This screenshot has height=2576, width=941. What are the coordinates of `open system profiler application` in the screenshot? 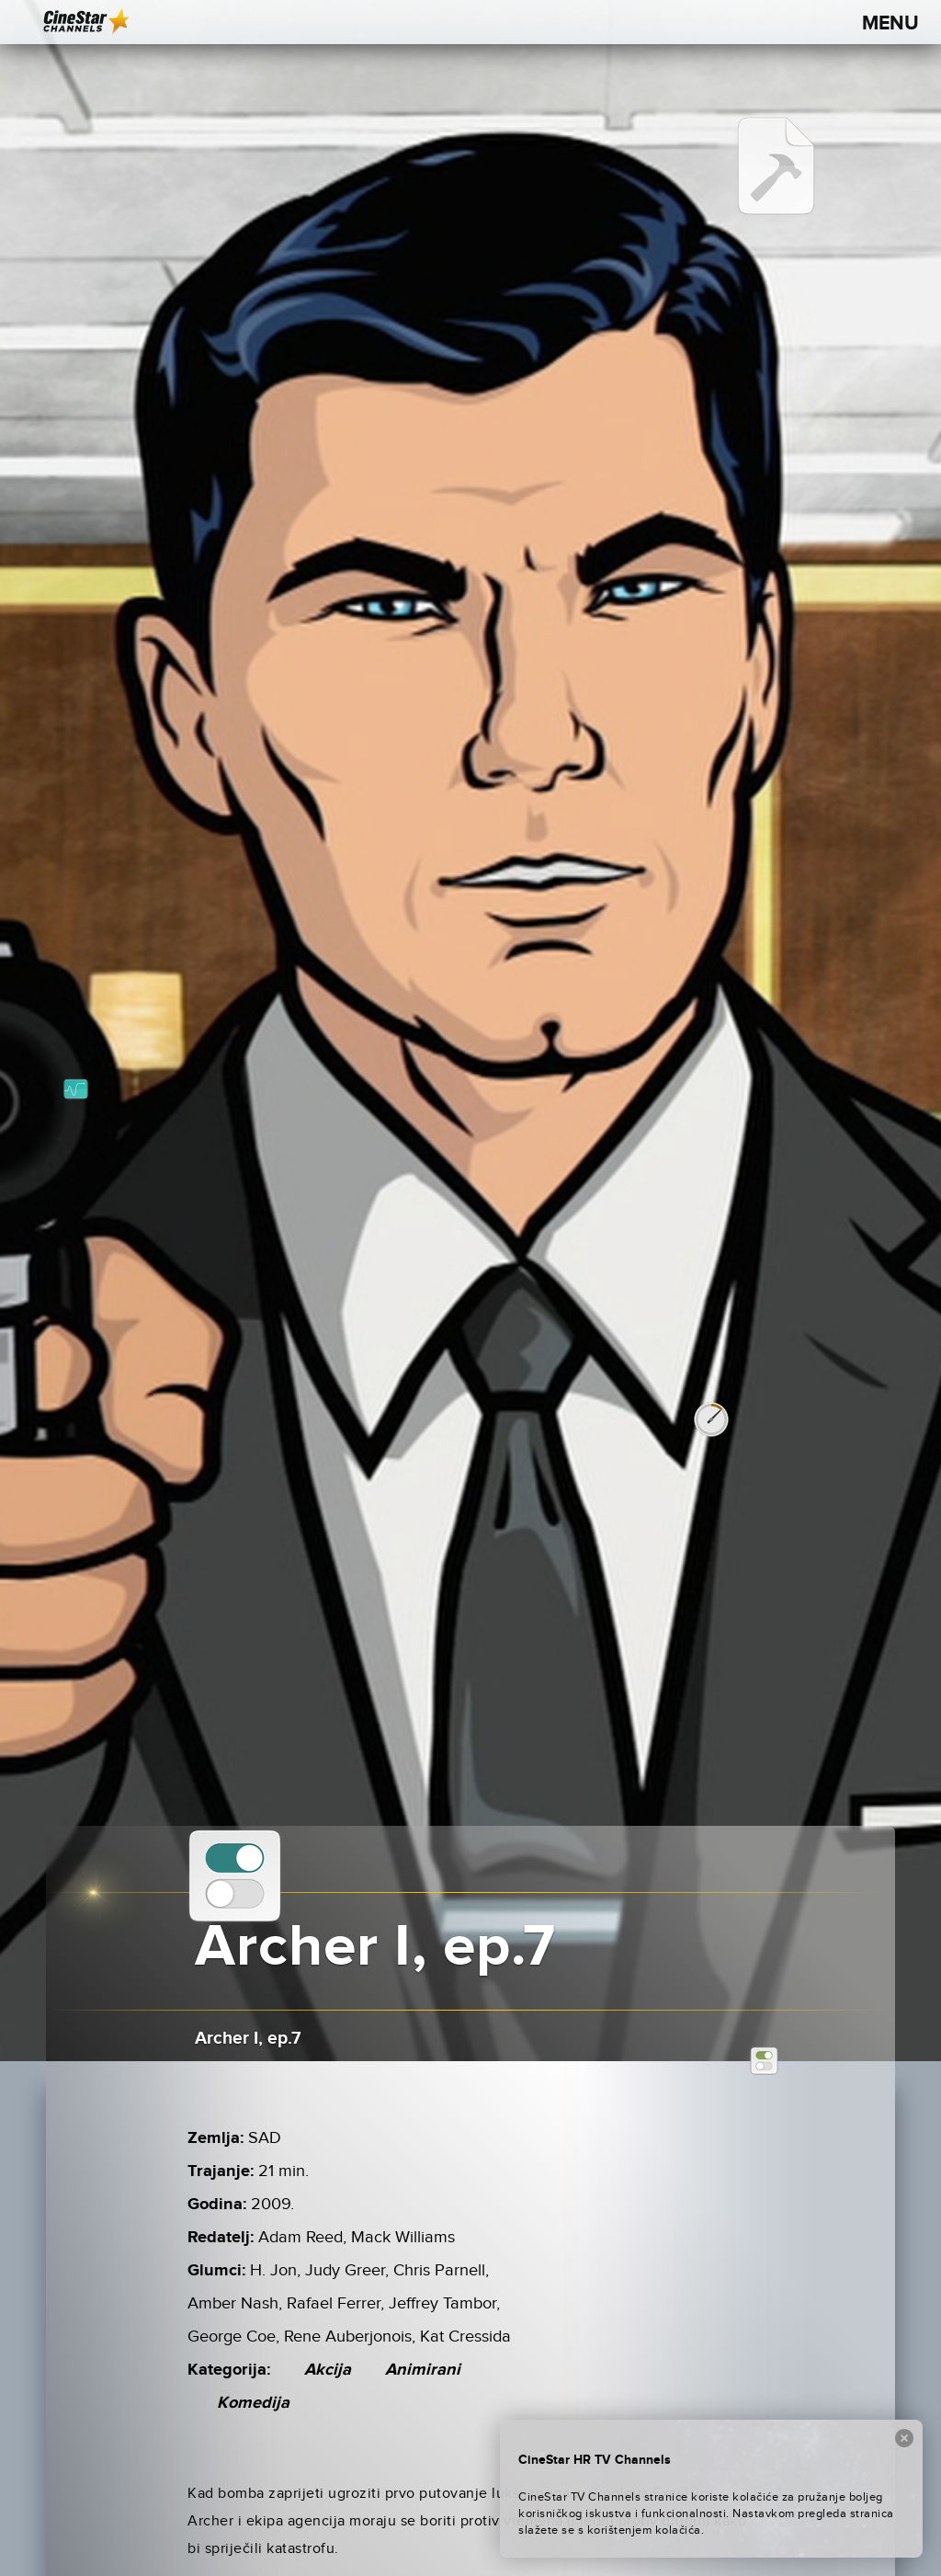 It's located at (711, 1419).